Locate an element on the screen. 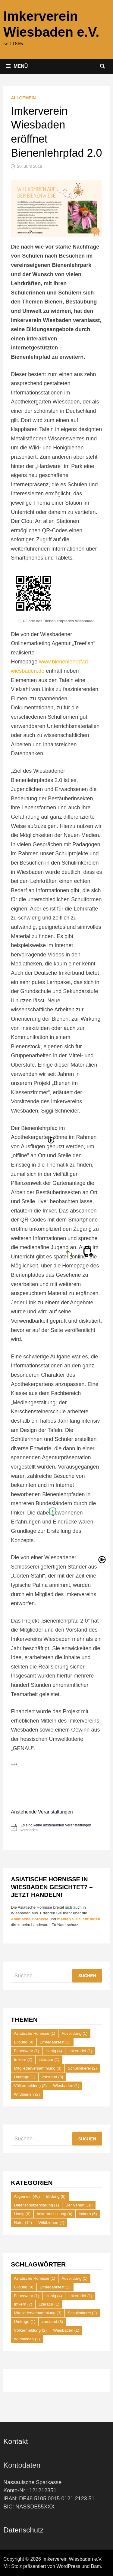 The width and height of the screenshot is (113, 2576). find nearby parking locations is located at coordinates (51, 1140).